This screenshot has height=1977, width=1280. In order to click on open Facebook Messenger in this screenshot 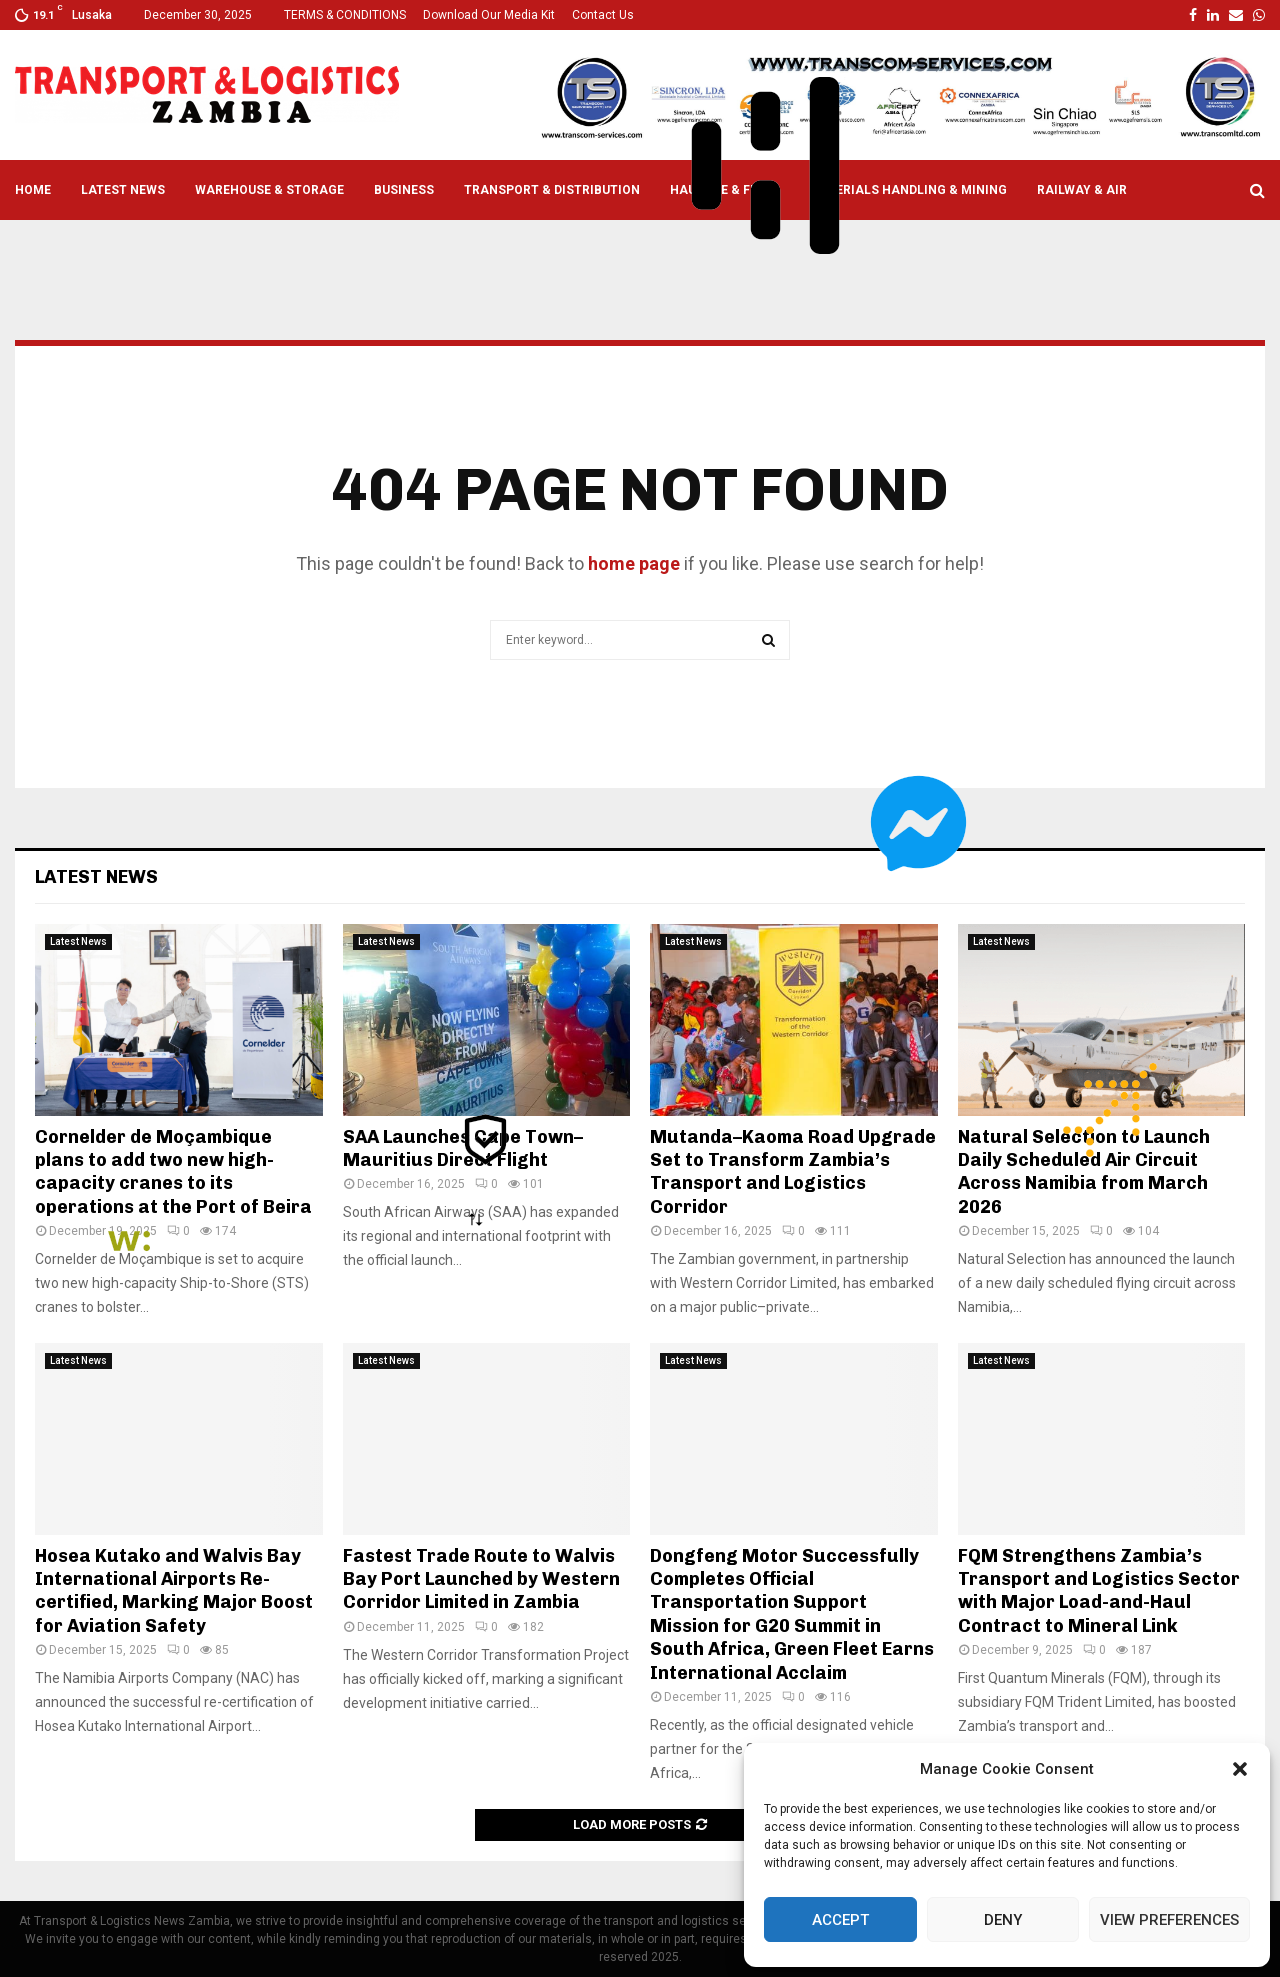, I will do `click(918, 823)`.